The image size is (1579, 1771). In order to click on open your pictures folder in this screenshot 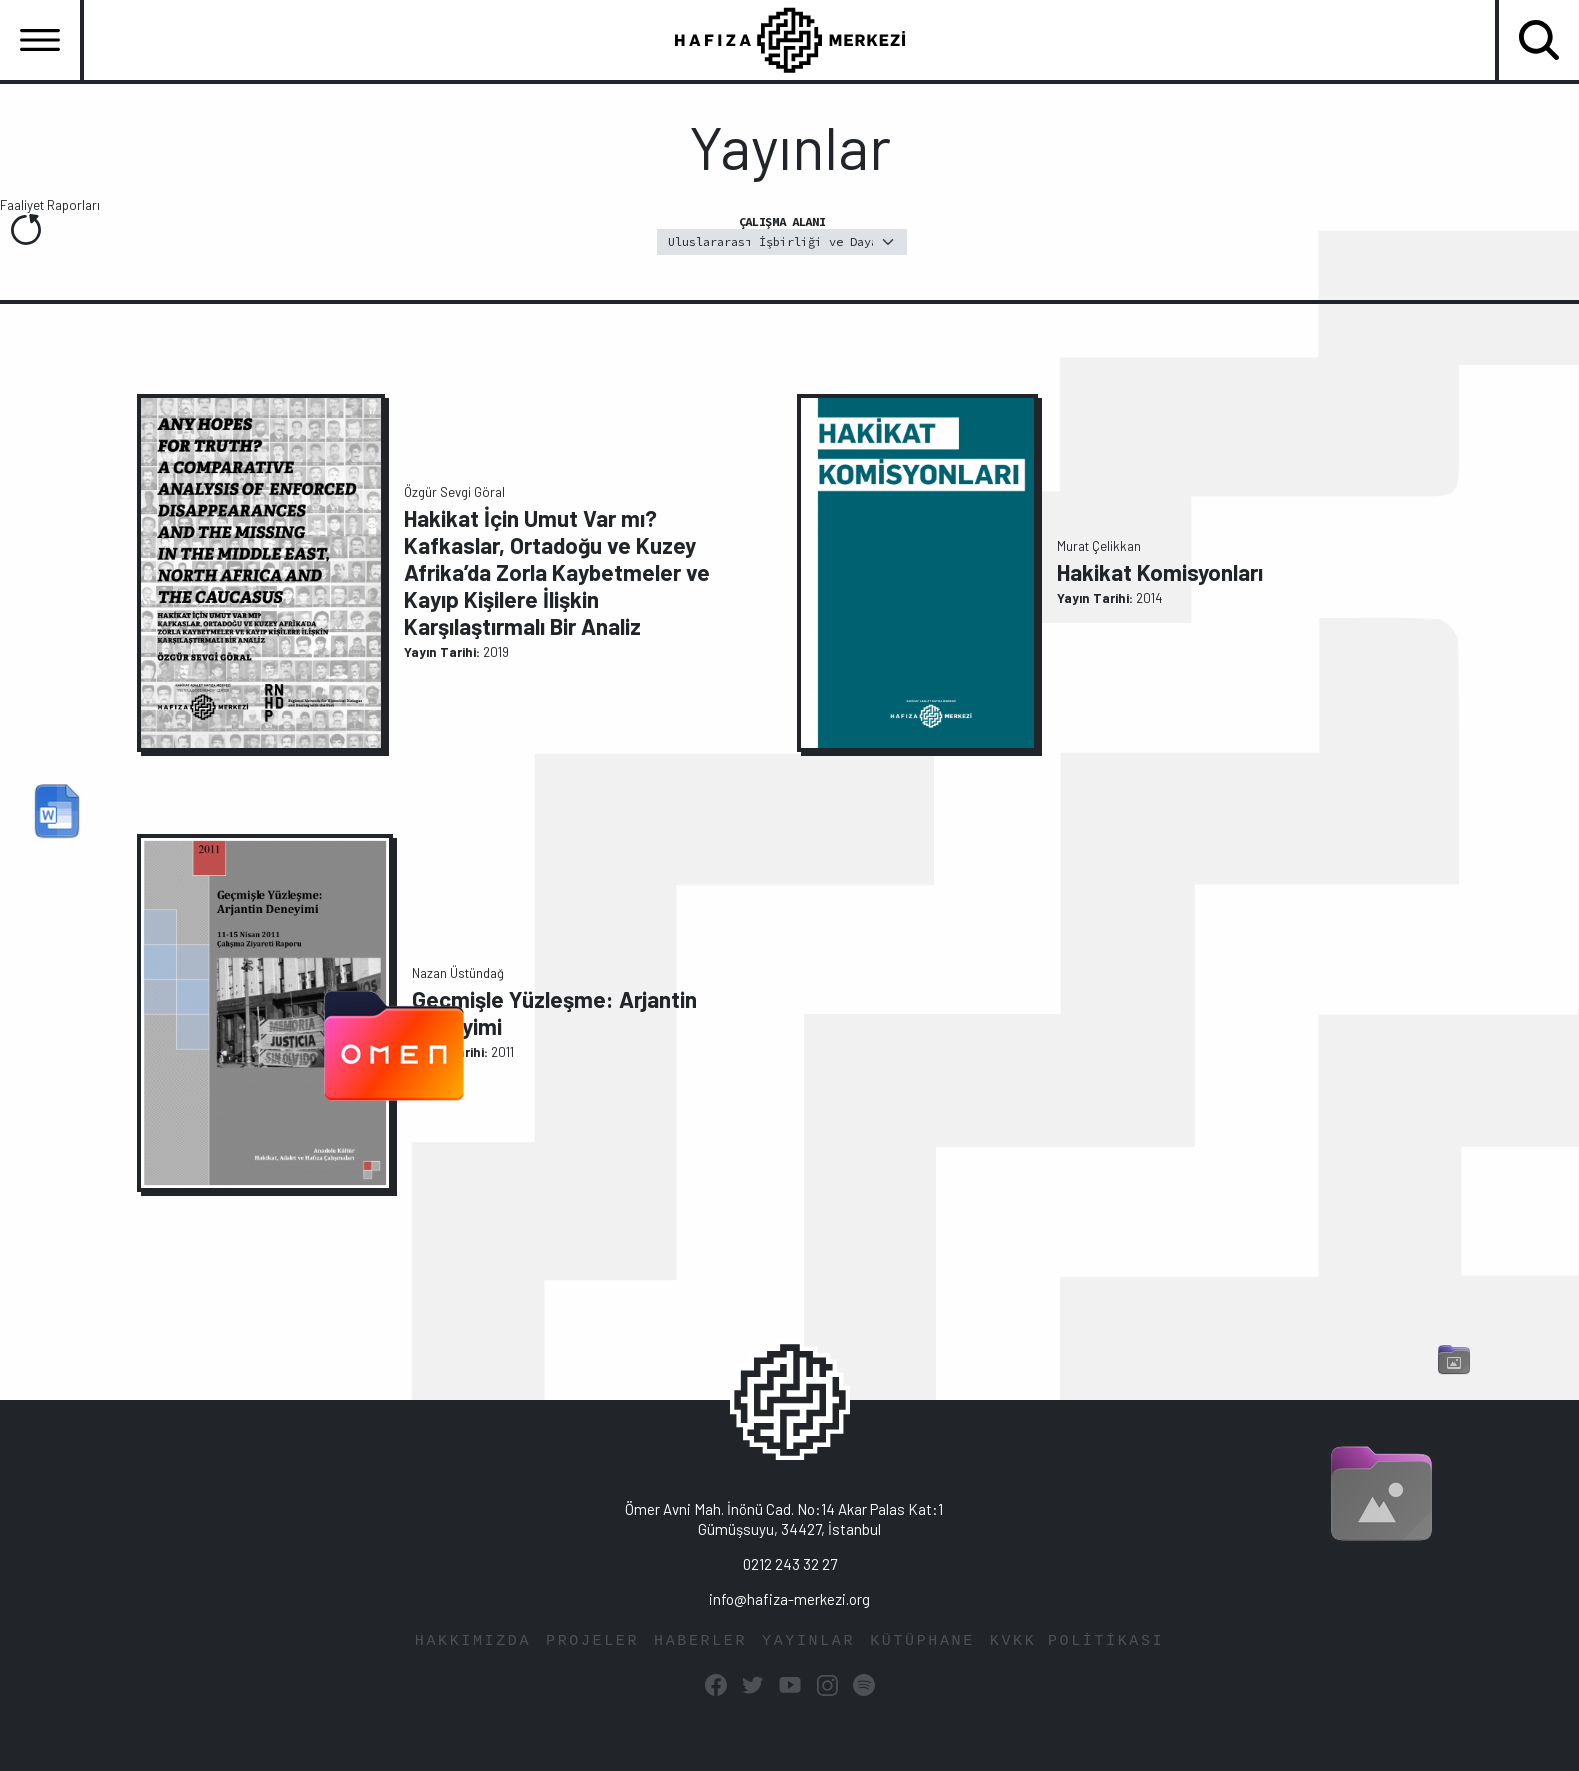, I will do `click(1454, 1359)`.